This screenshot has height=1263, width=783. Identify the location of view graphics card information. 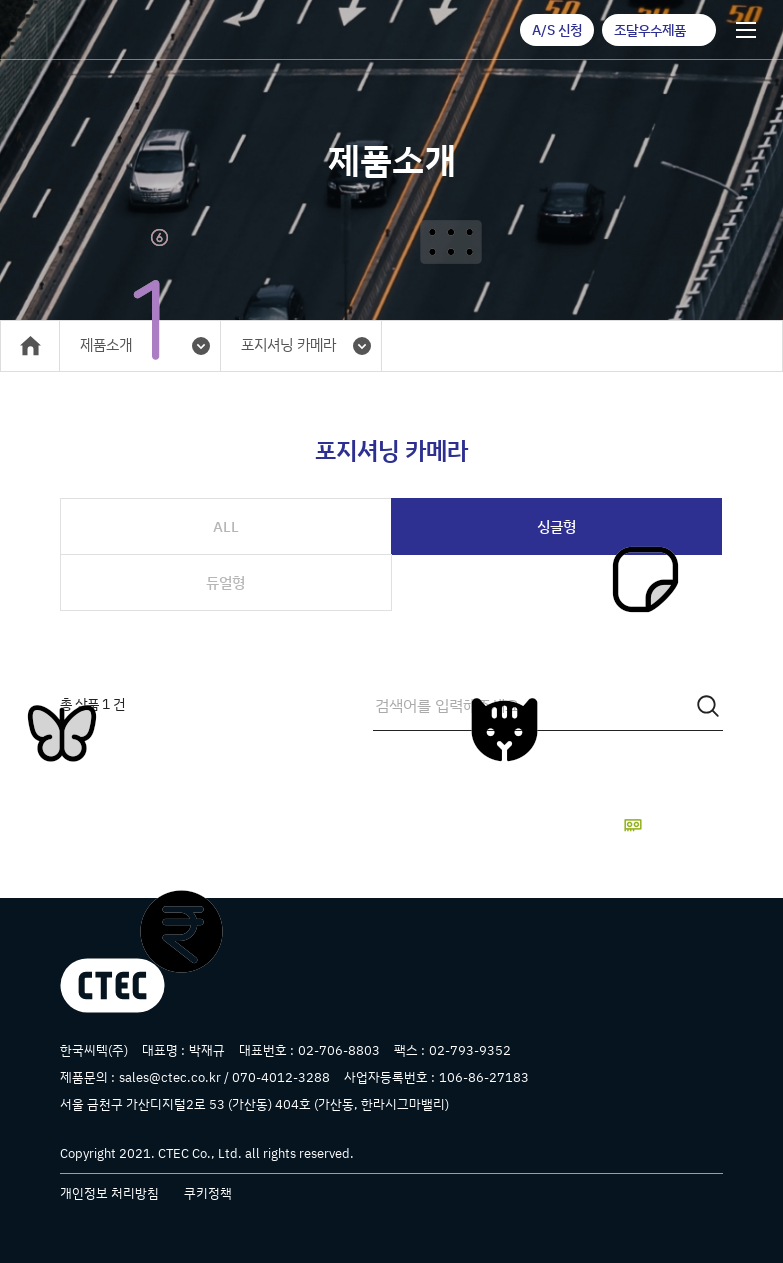
(633, 825).